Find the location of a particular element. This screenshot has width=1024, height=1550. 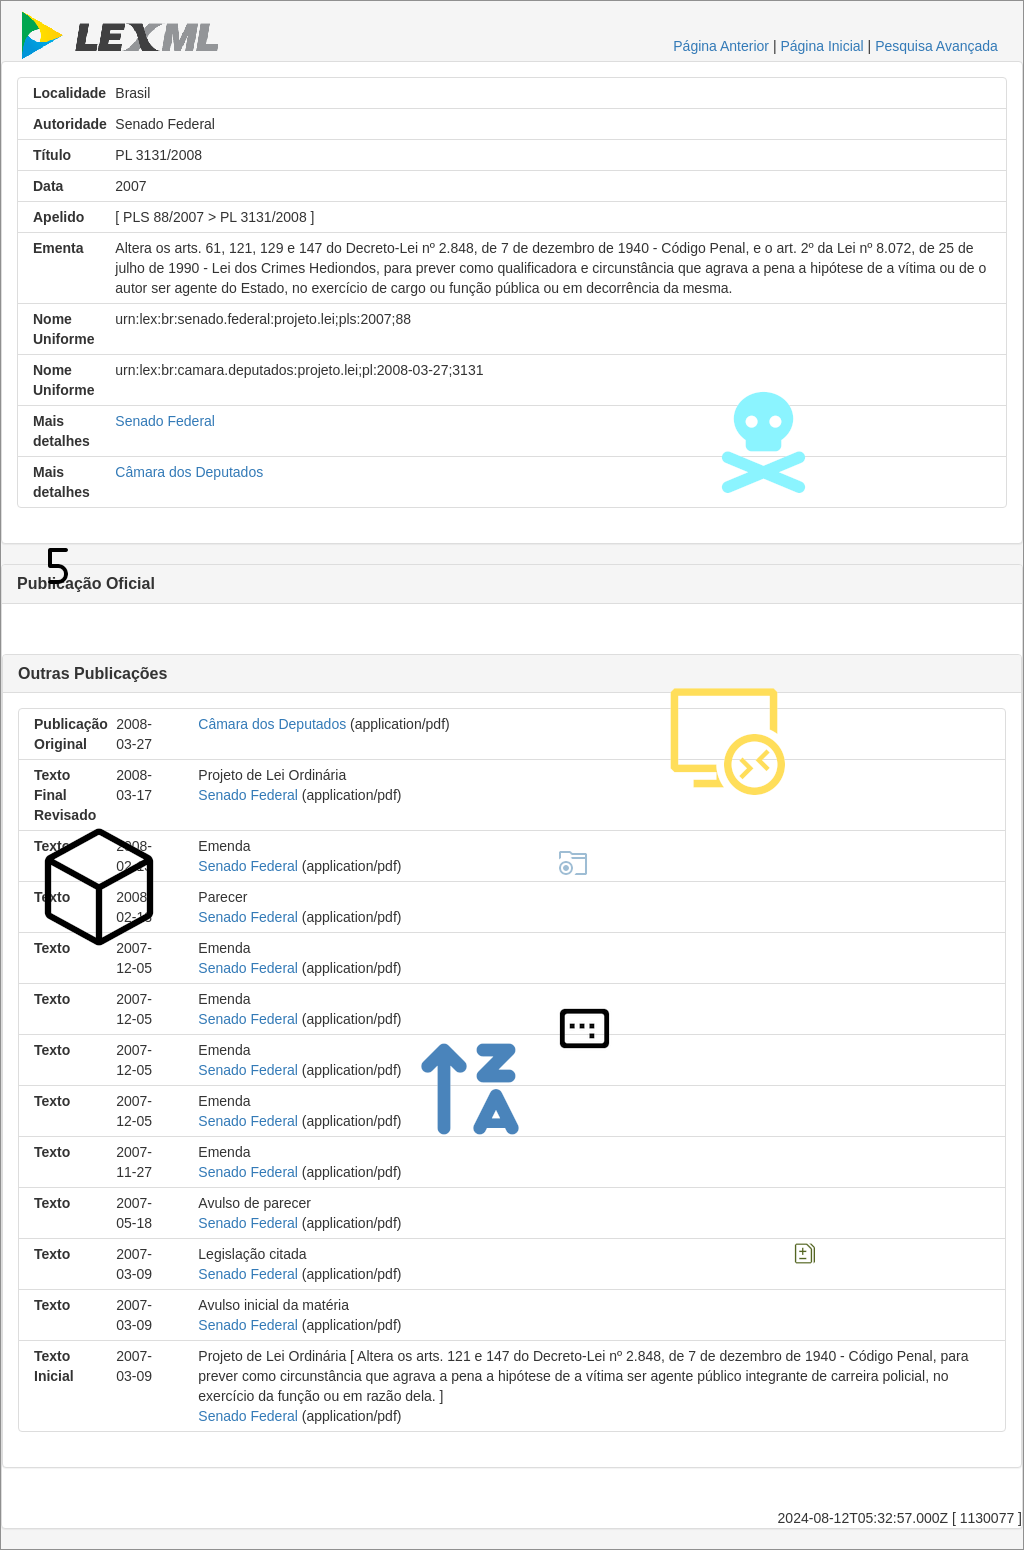

connect to a remote virtual machine is located at coordinates (724, 734).